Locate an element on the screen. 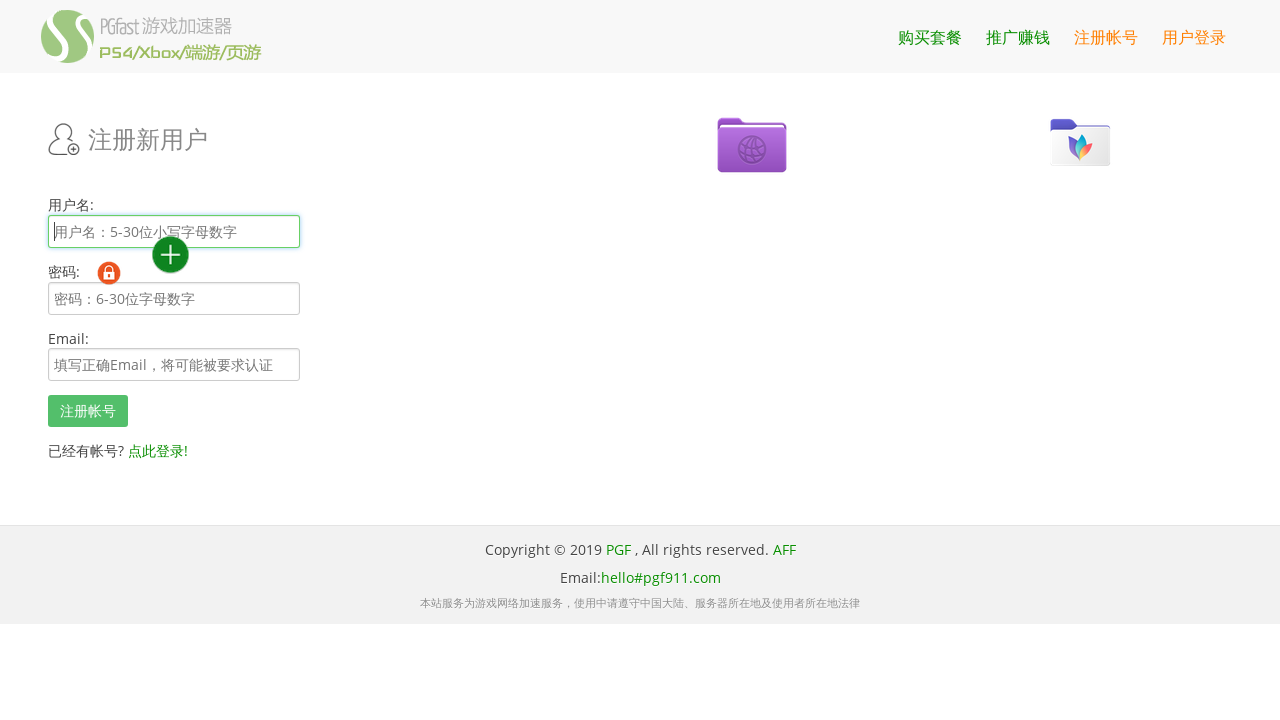  open mindnode documents folder is located at coordinates (1080, 144).